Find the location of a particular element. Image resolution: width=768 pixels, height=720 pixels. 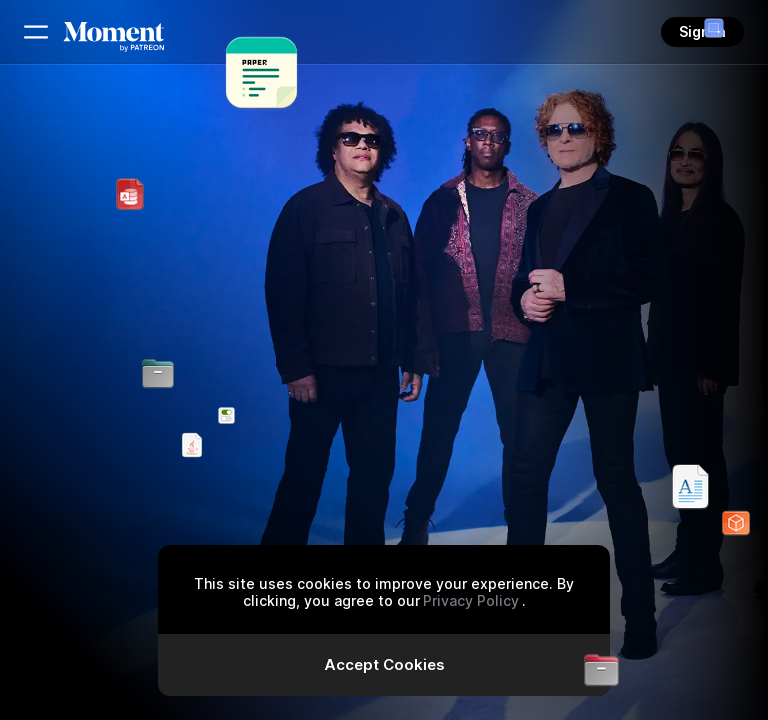

take a screenshot is located at coordinates (714, 28).